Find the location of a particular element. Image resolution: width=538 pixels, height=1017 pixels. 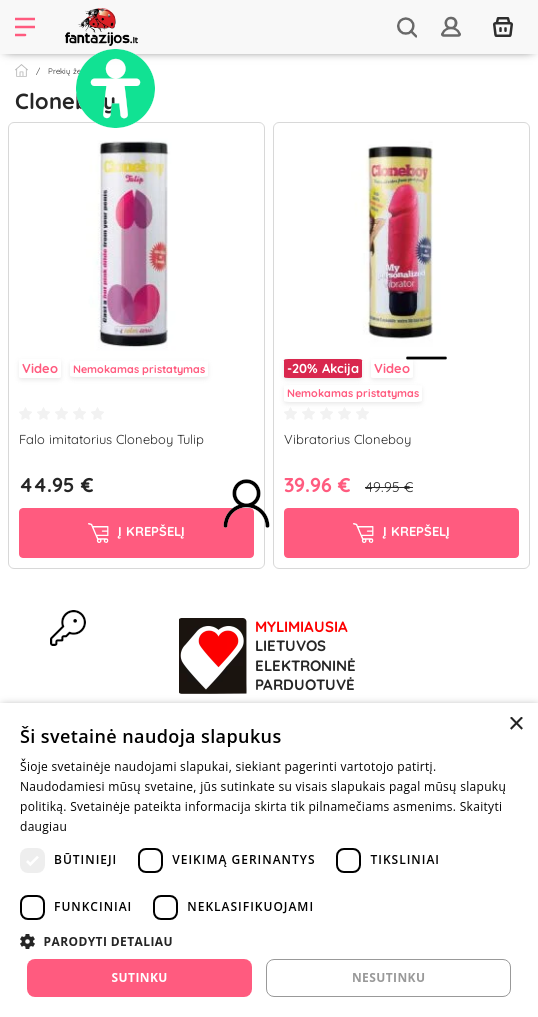

view your profile is located at coordinates (246, 503).